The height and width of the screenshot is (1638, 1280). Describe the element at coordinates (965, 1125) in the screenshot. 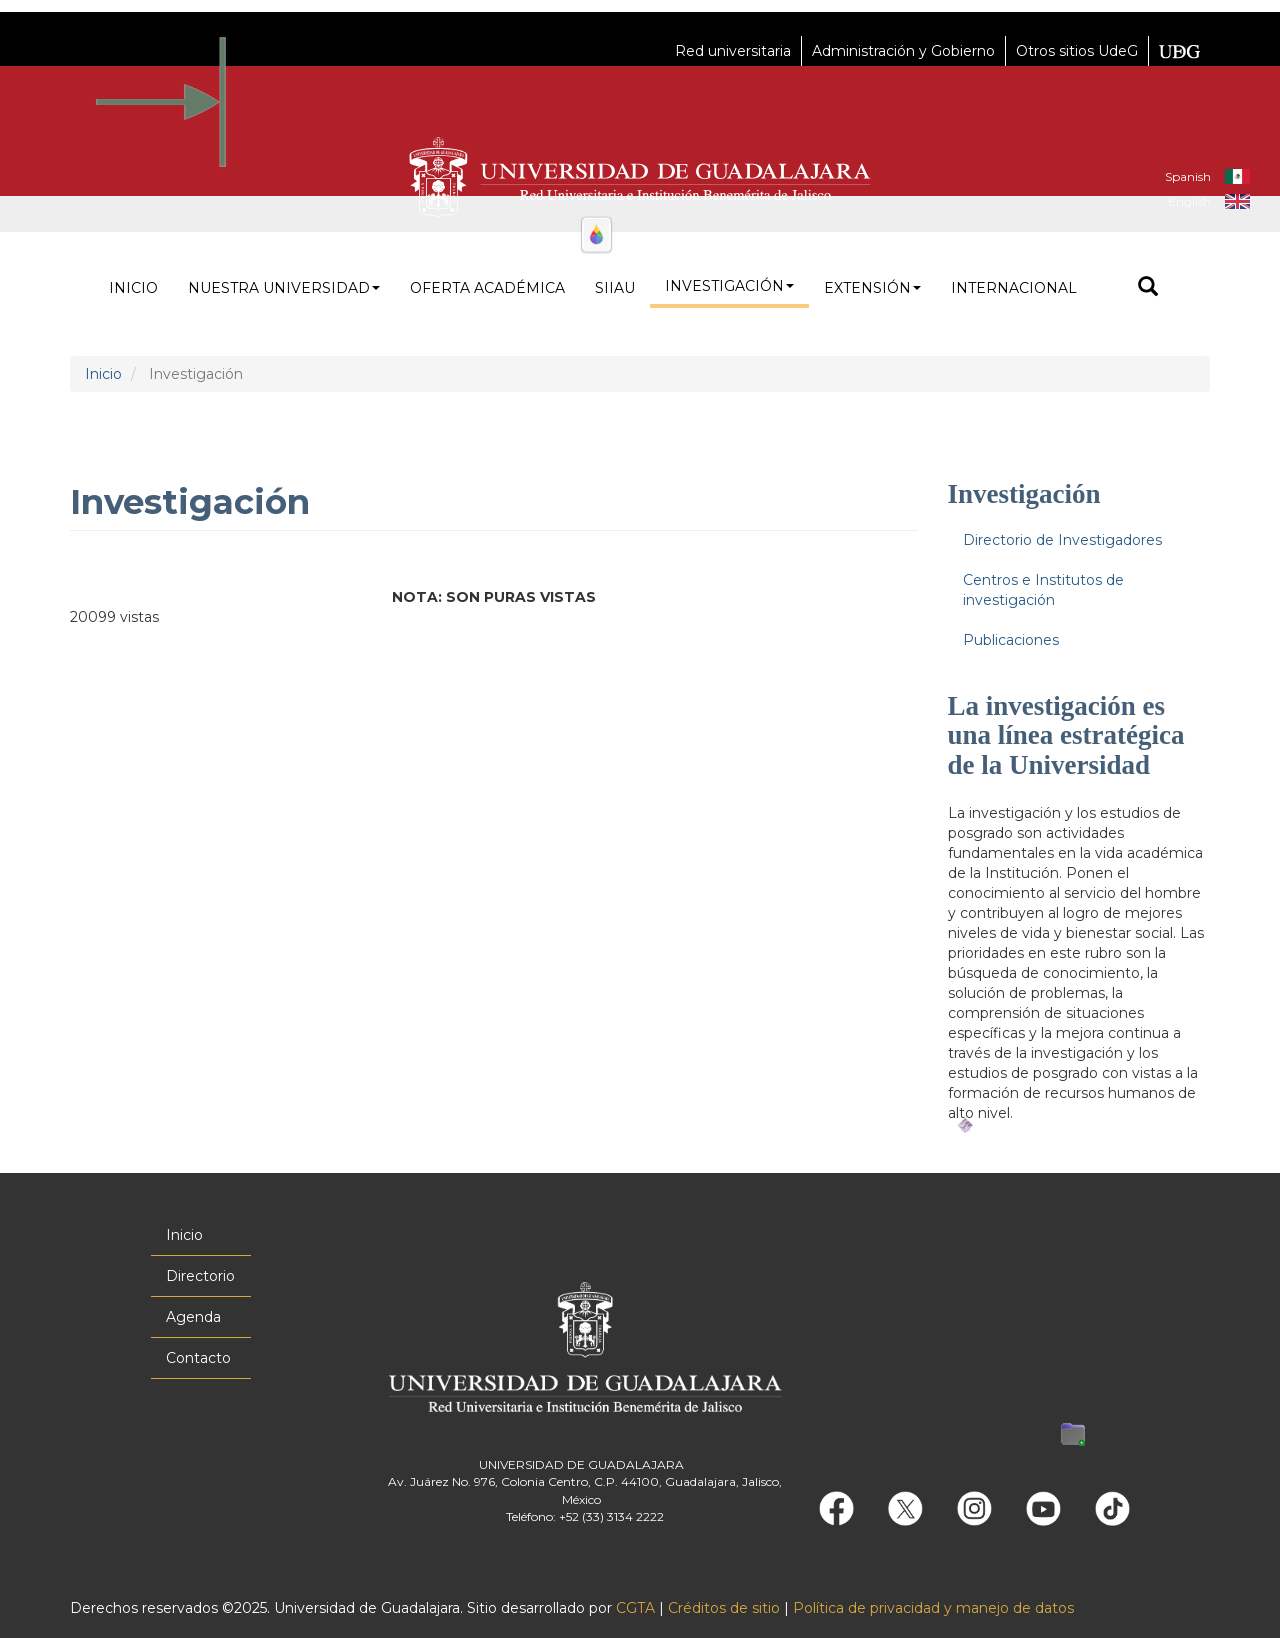

I see `indicates an executable program file` at that location.